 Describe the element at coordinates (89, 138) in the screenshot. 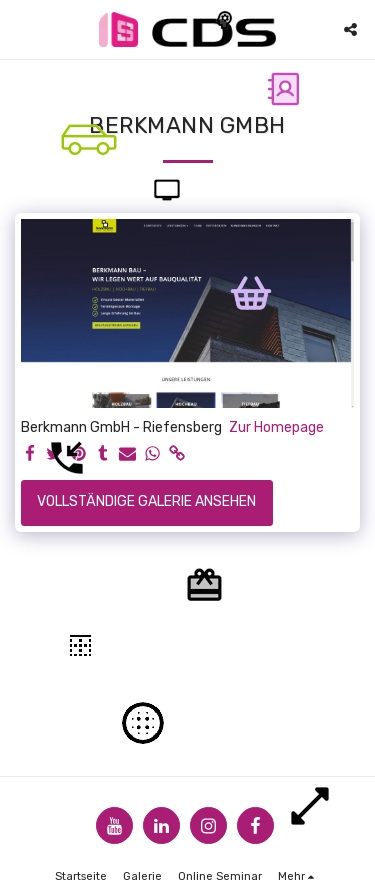

I see `access vehicle or car-related settings` at that location.